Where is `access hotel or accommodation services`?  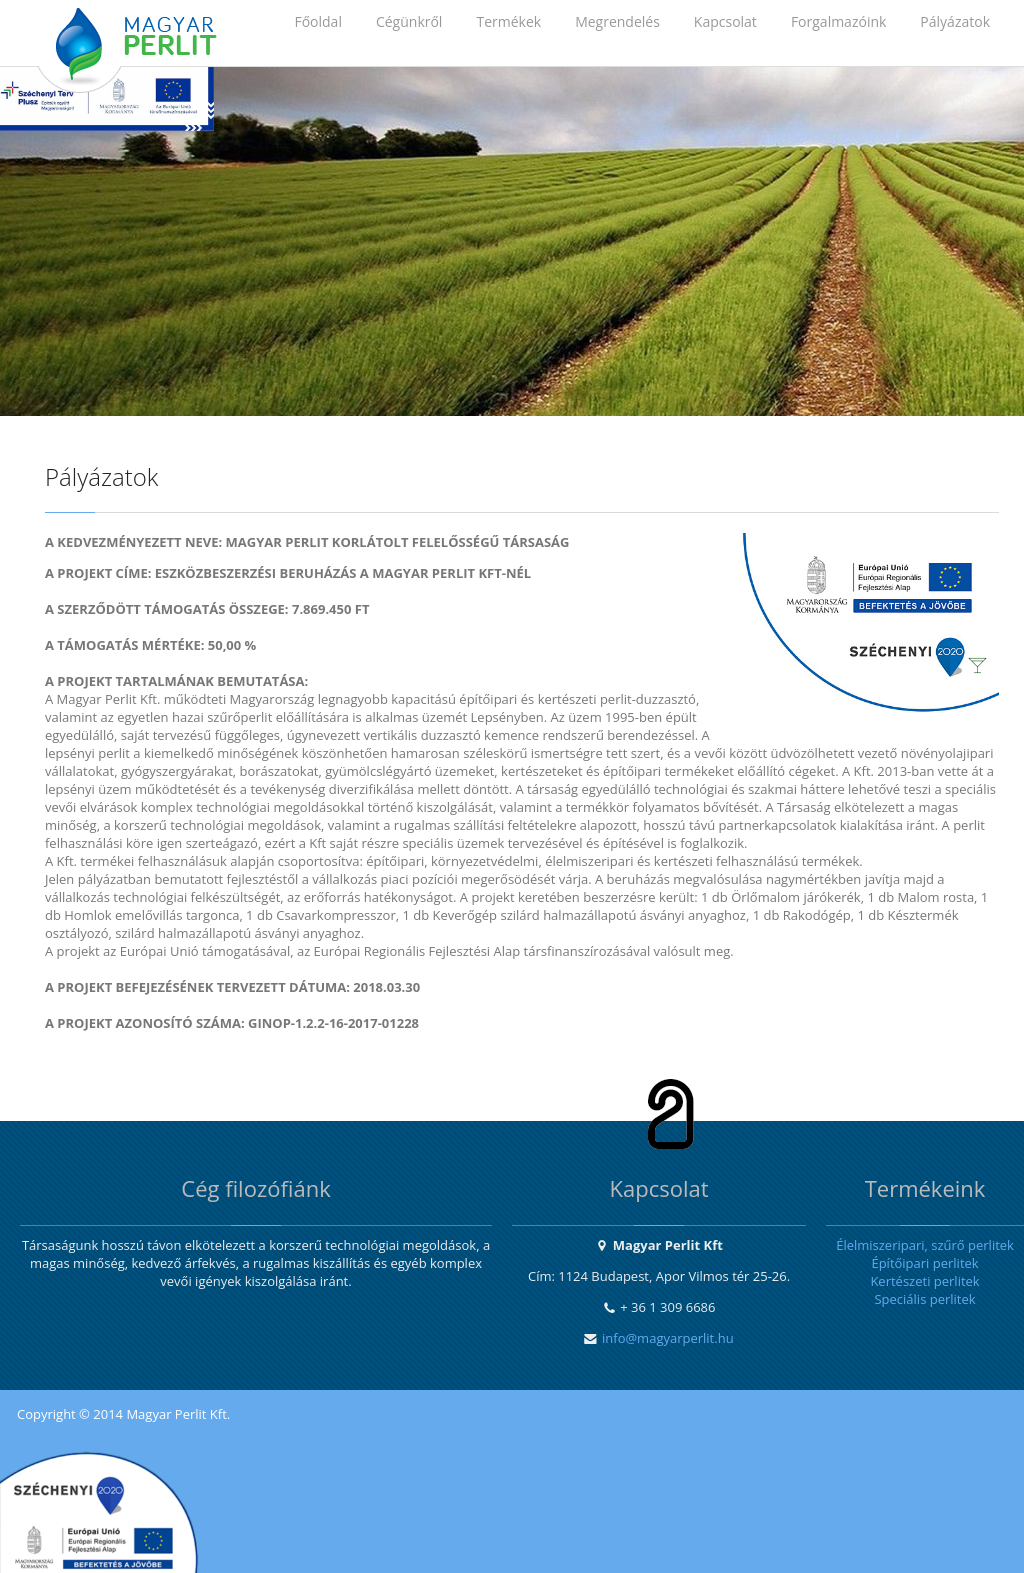
access hotel or accommodation services is located at coordinates (669, 1114).